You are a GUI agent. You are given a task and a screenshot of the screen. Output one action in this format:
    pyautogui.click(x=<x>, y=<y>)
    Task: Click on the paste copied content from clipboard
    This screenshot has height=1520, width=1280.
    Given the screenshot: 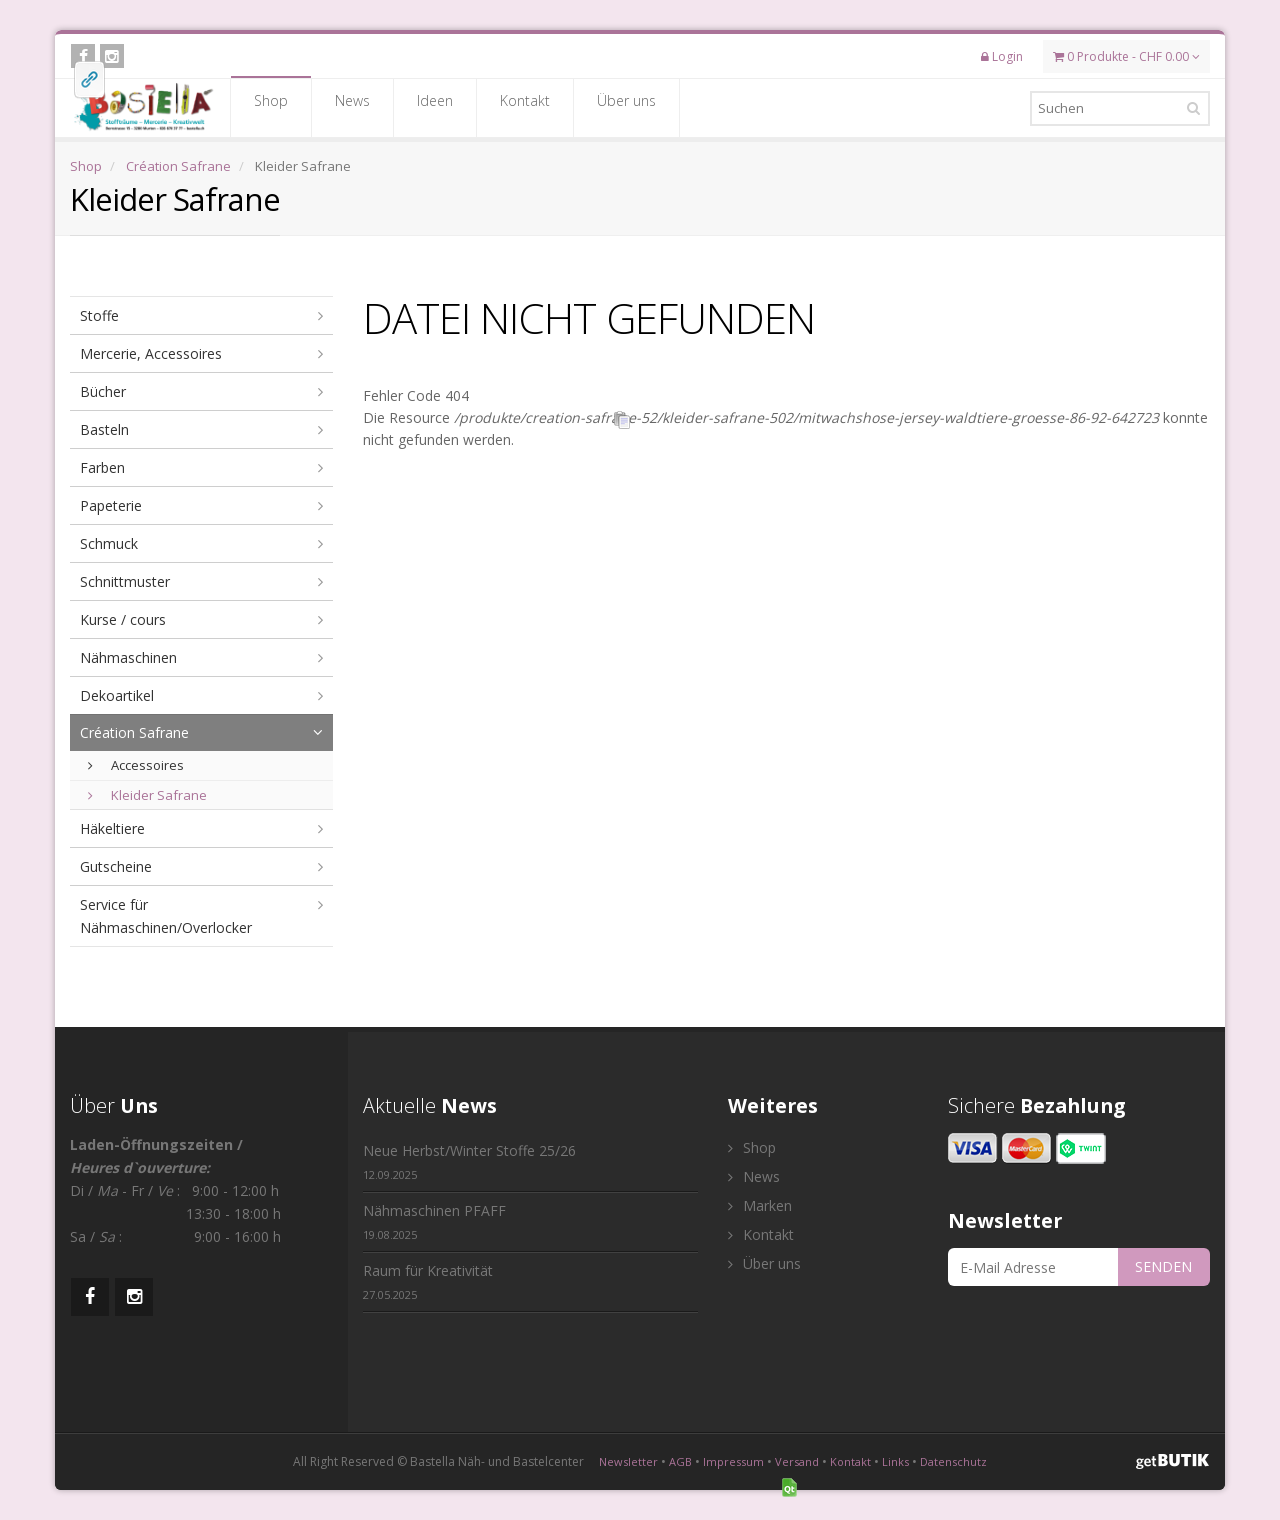 What is the action you would take?
    pyautogui.click(x=622, y=420)
    